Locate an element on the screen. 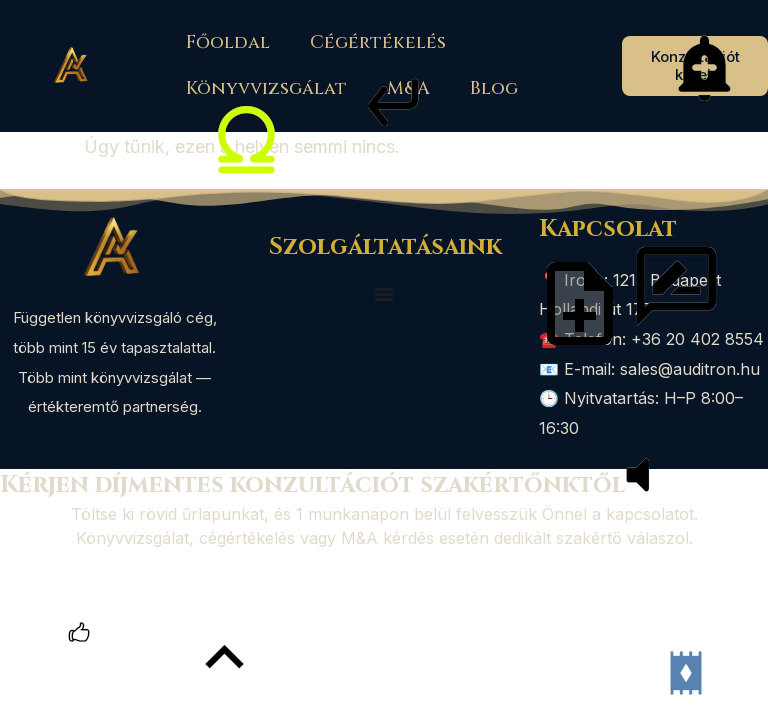 Image resolution: width=768 pixels, height=720 pixels. mute or unmute audio is located at coordinates (639, 475).